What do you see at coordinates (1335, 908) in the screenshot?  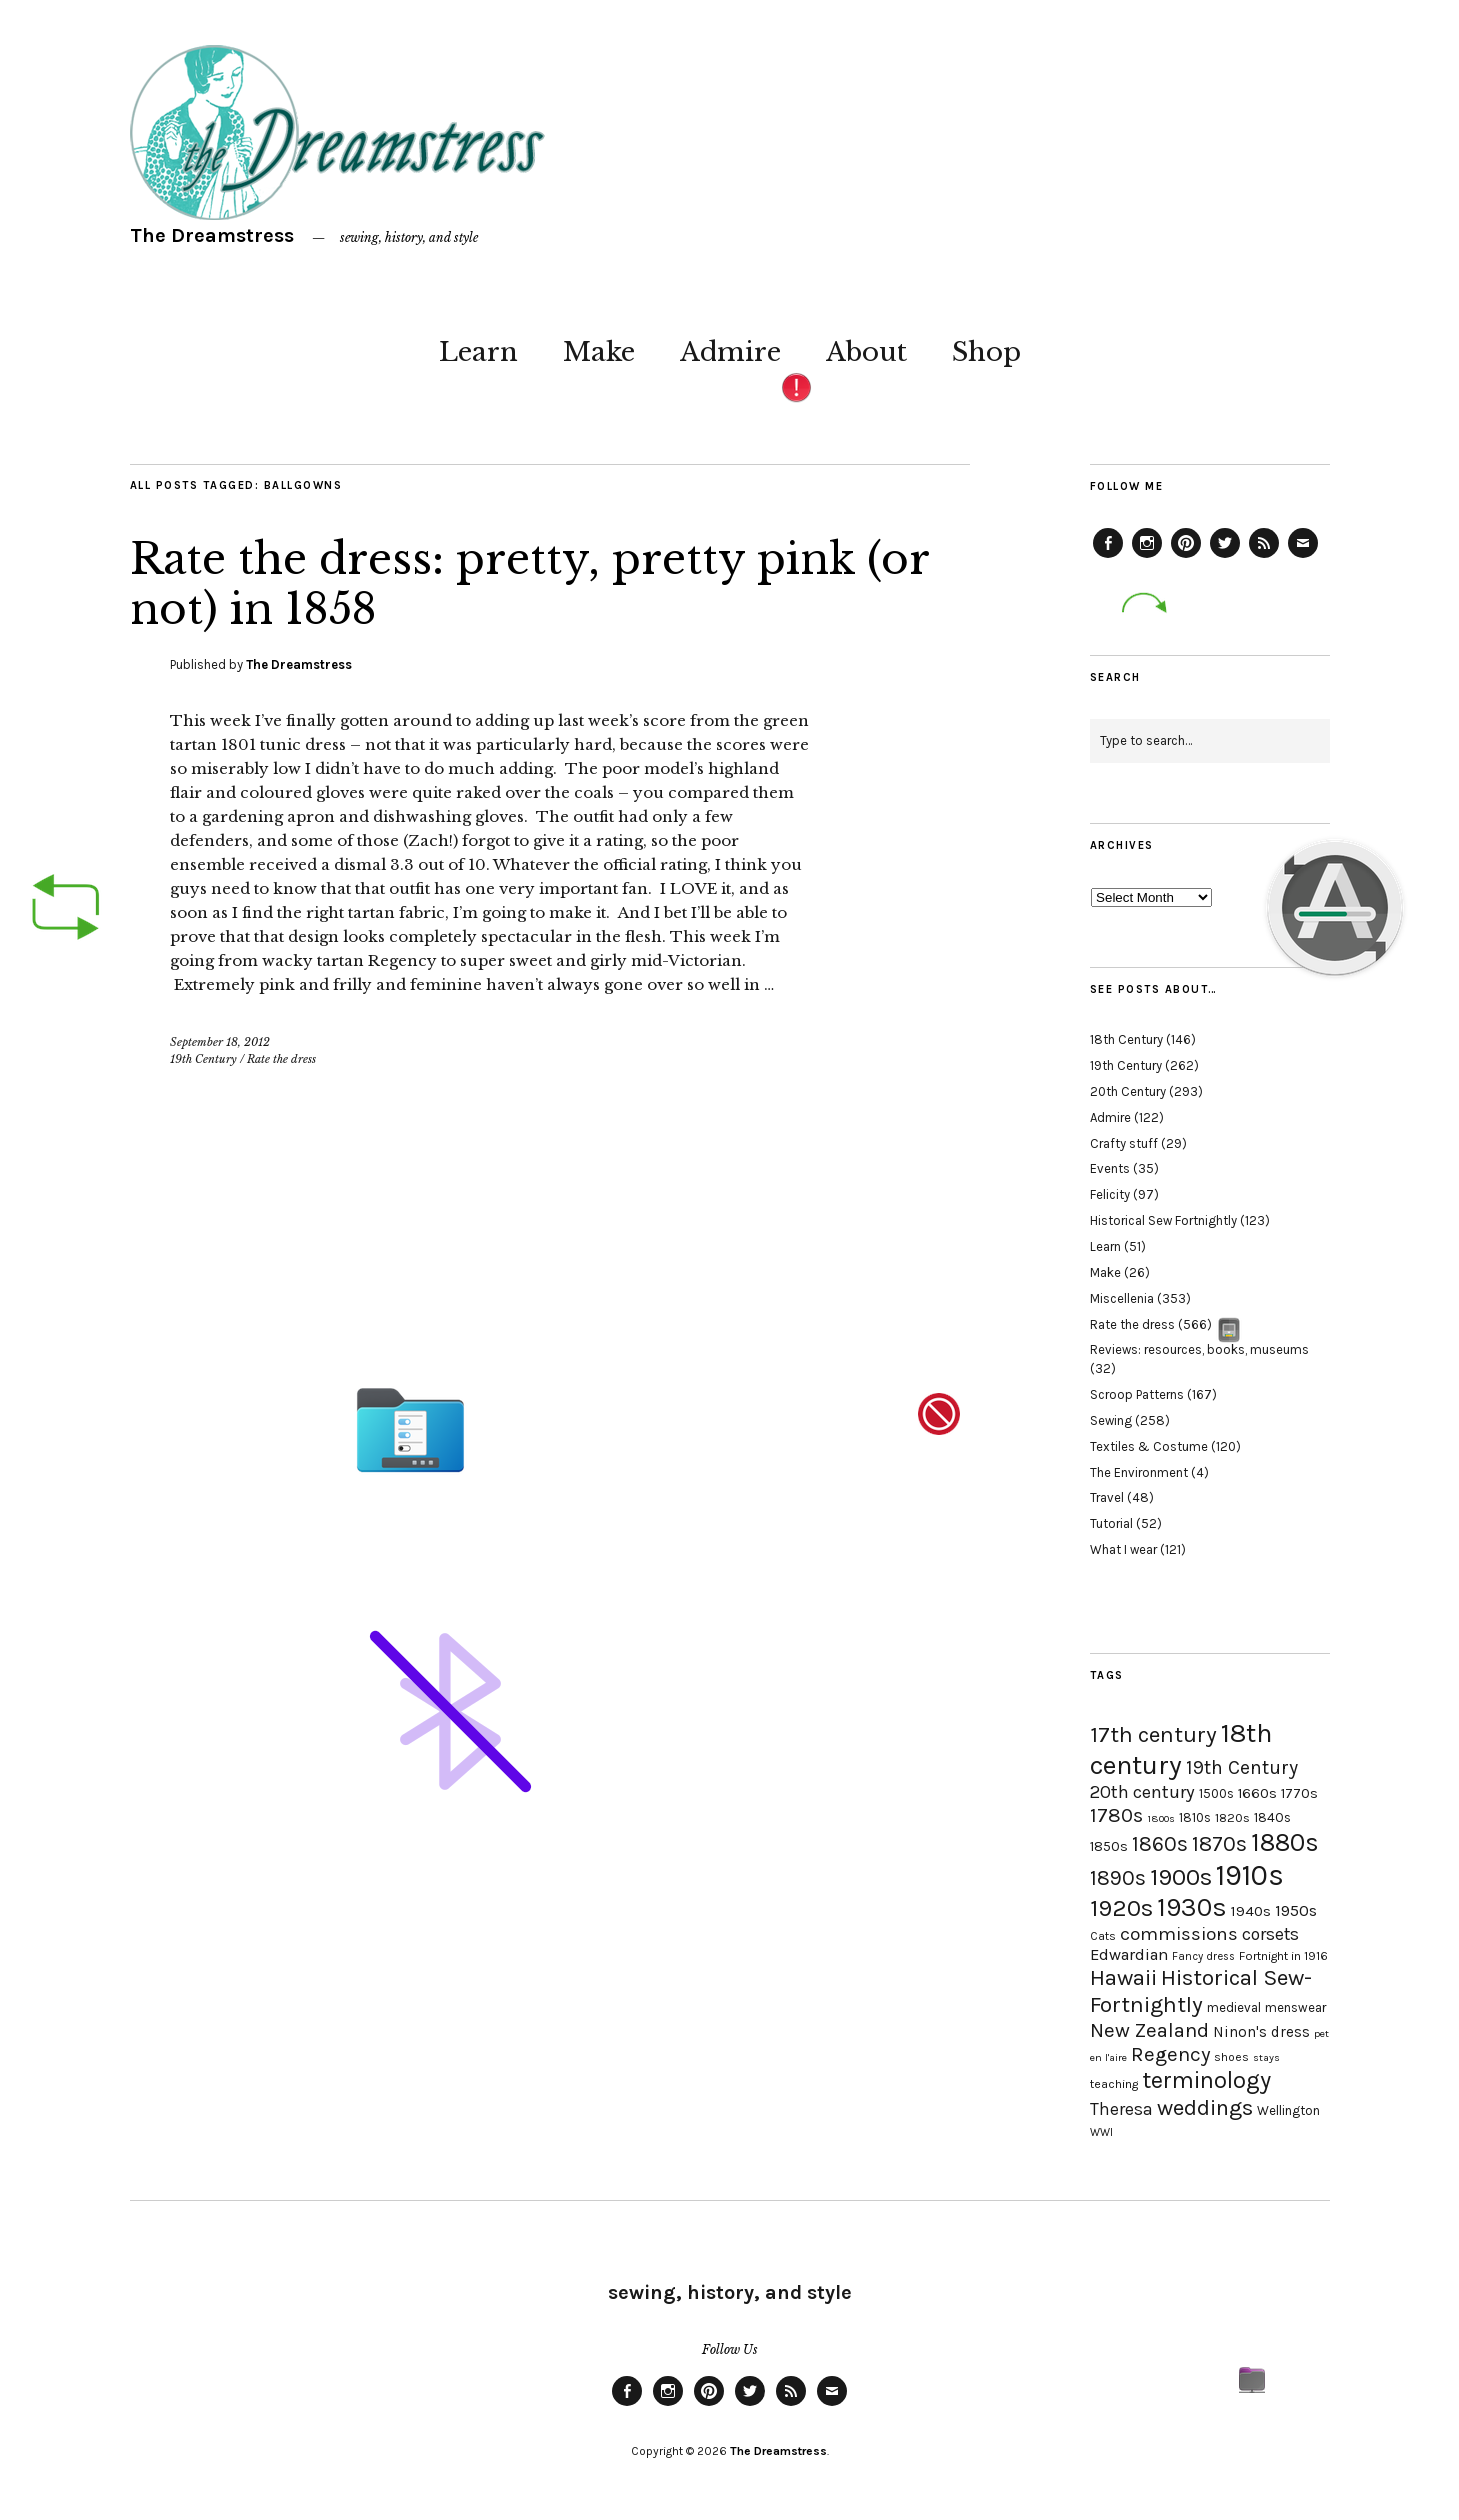 I see `check for available software updates` at bounding box center [1335, 908].